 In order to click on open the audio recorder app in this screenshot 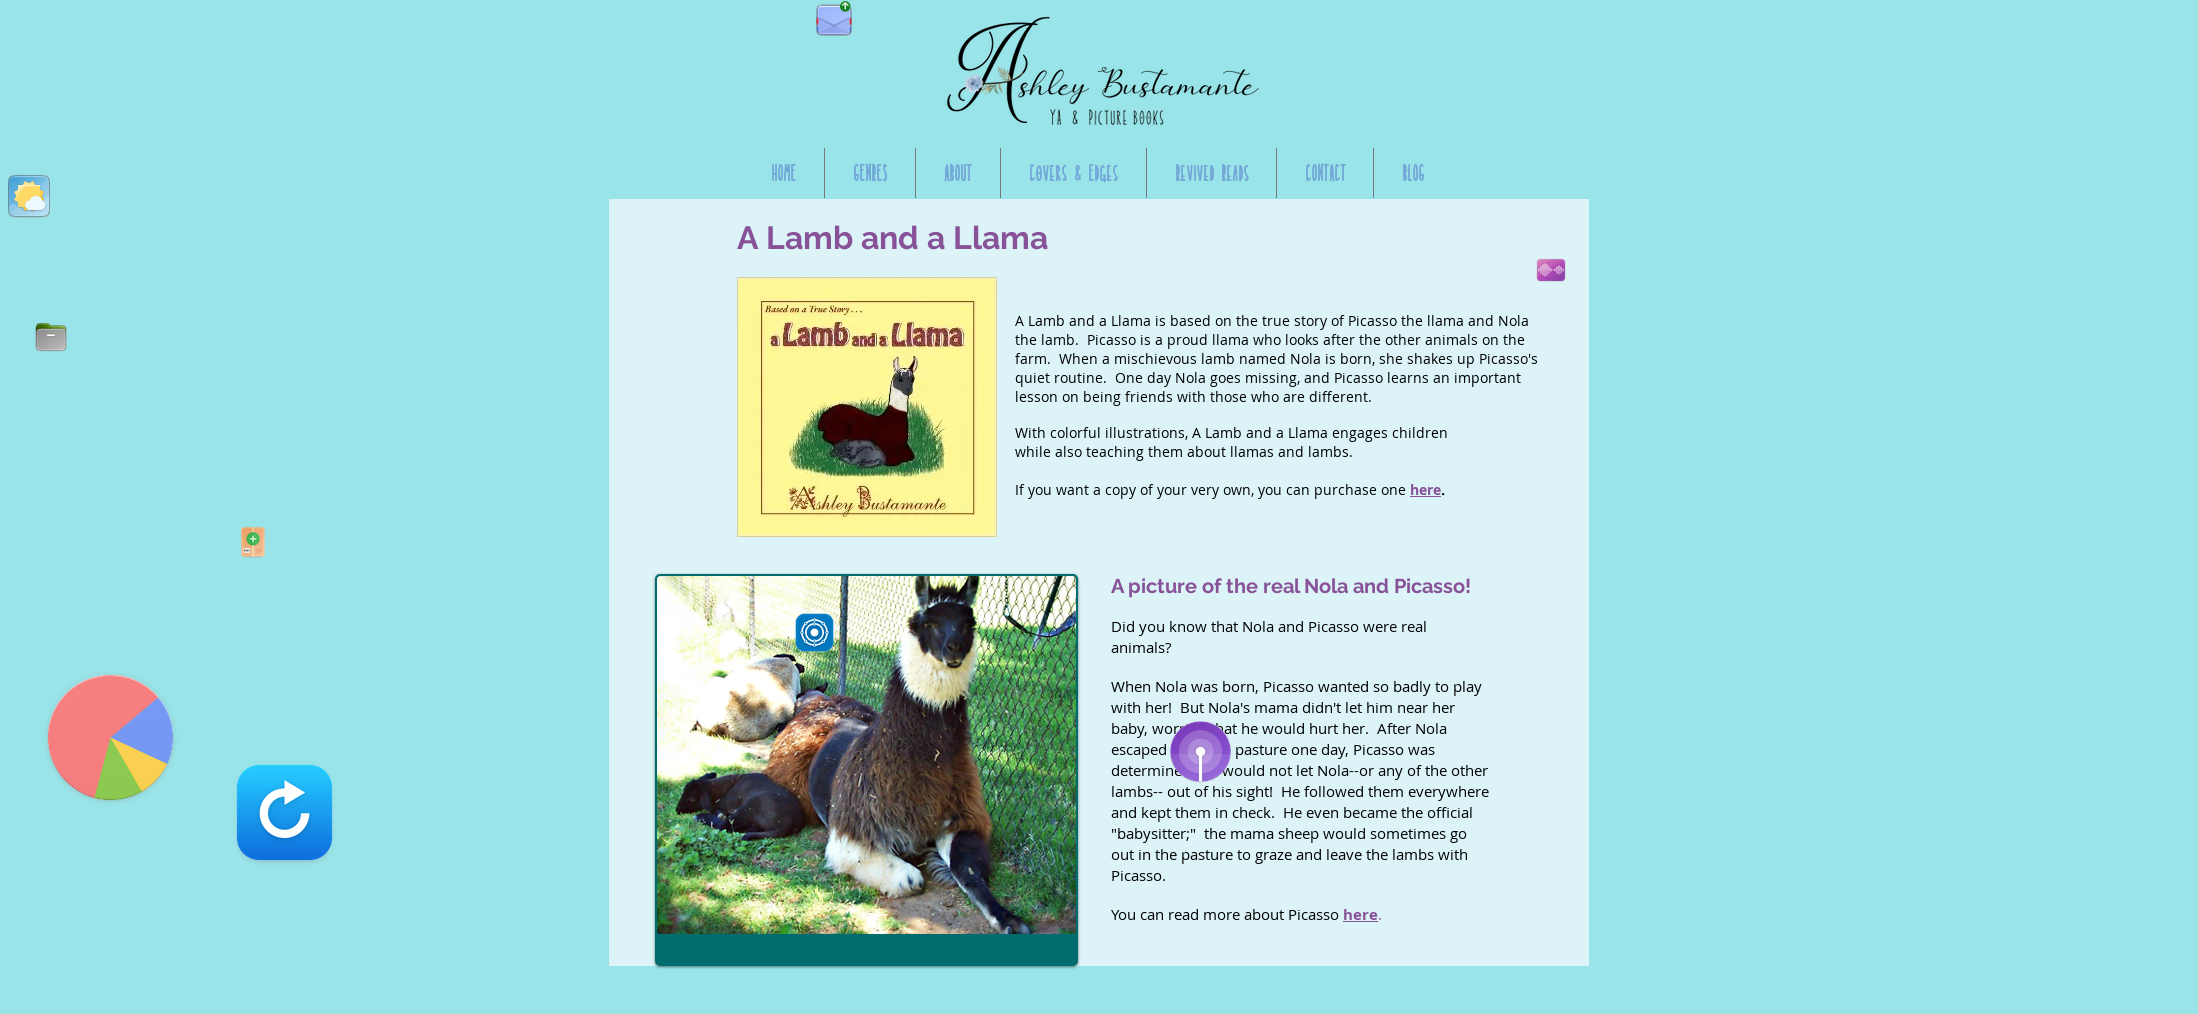, I will do `click(1551, 270)`.